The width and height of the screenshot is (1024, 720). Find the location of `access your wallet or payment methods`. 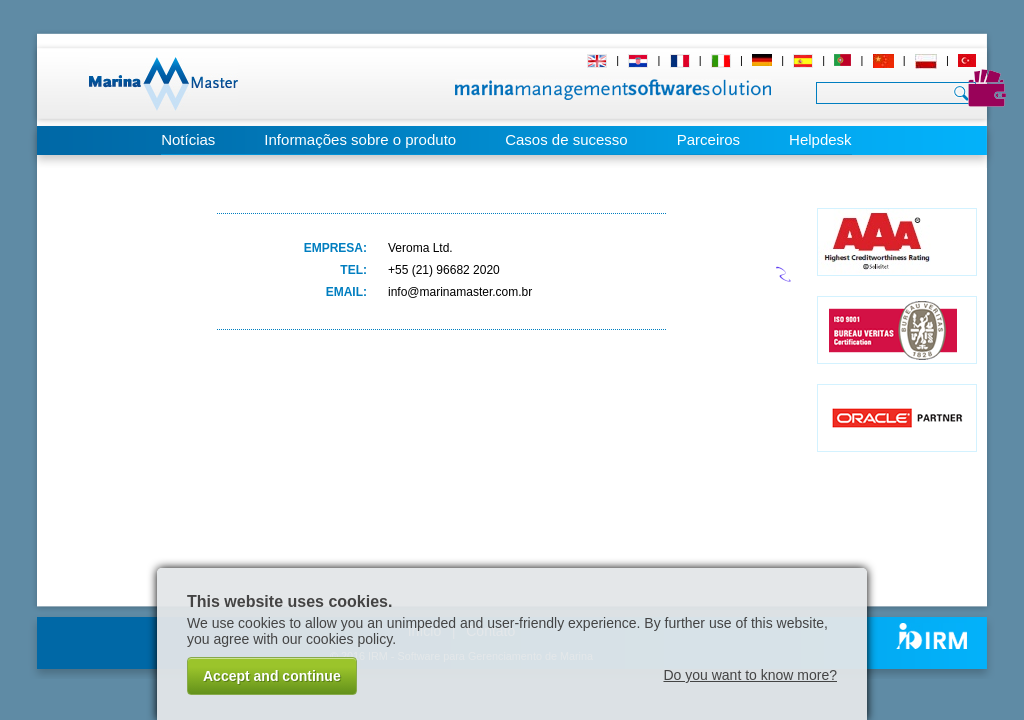

access your wallet or payment methods is located at coordinates (986, 88).